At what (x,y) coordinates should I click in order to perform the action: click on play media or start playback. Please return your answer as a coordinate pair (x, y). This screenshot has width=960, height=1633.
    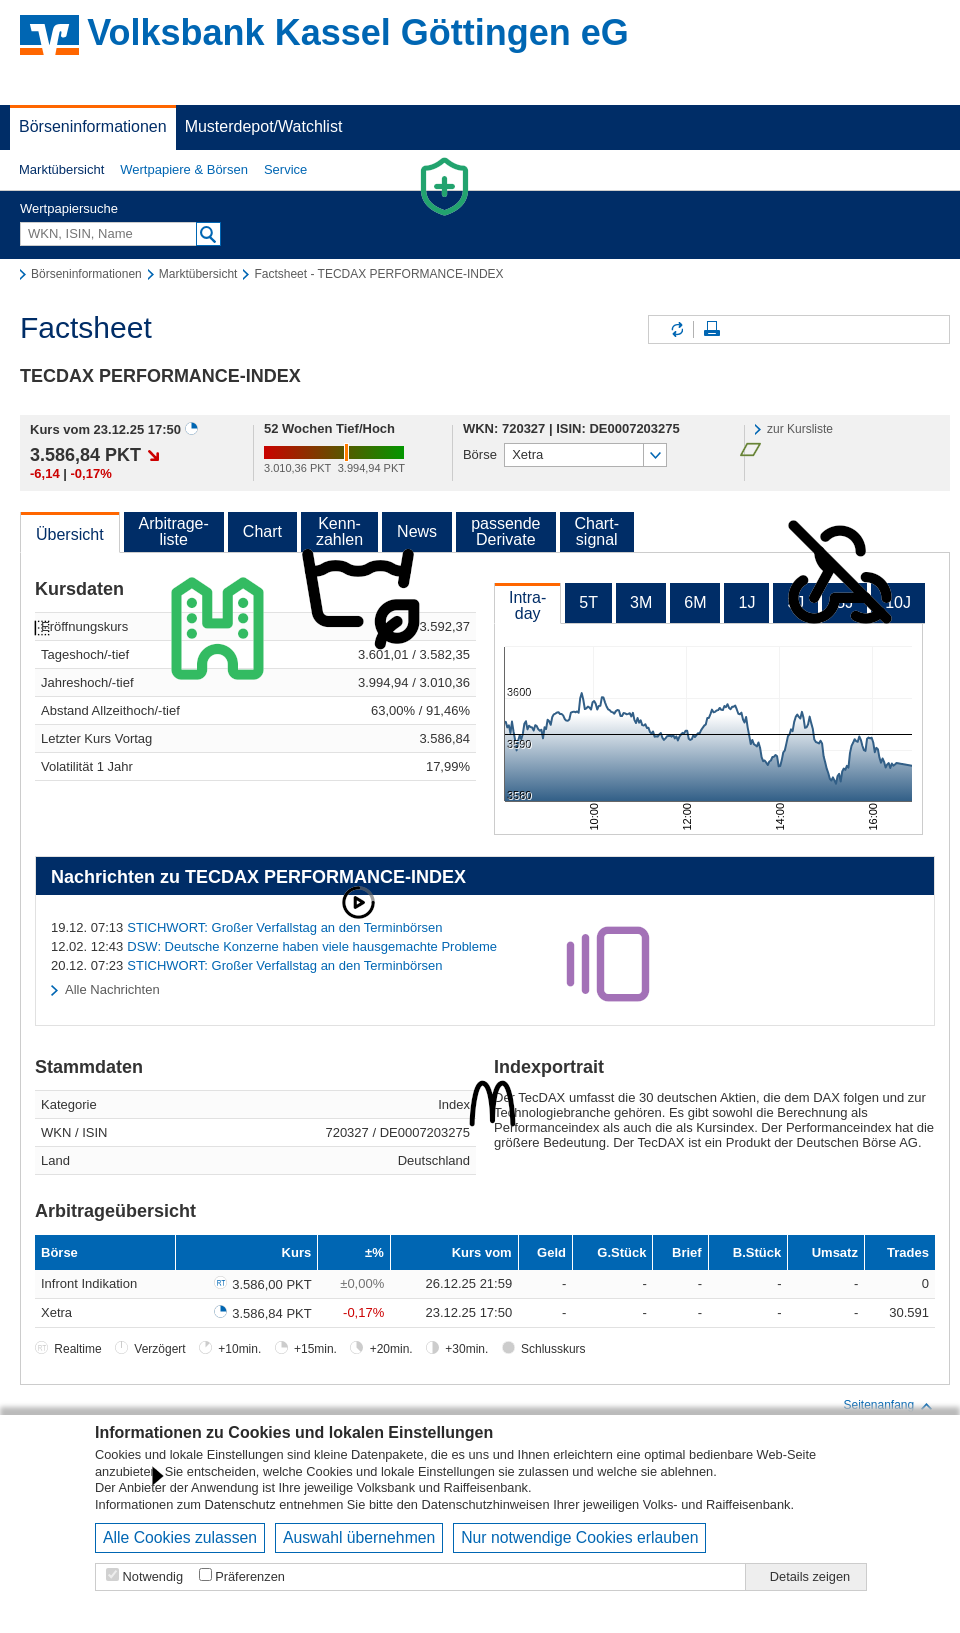
    Looking at the image, I should click on (158, 1476).